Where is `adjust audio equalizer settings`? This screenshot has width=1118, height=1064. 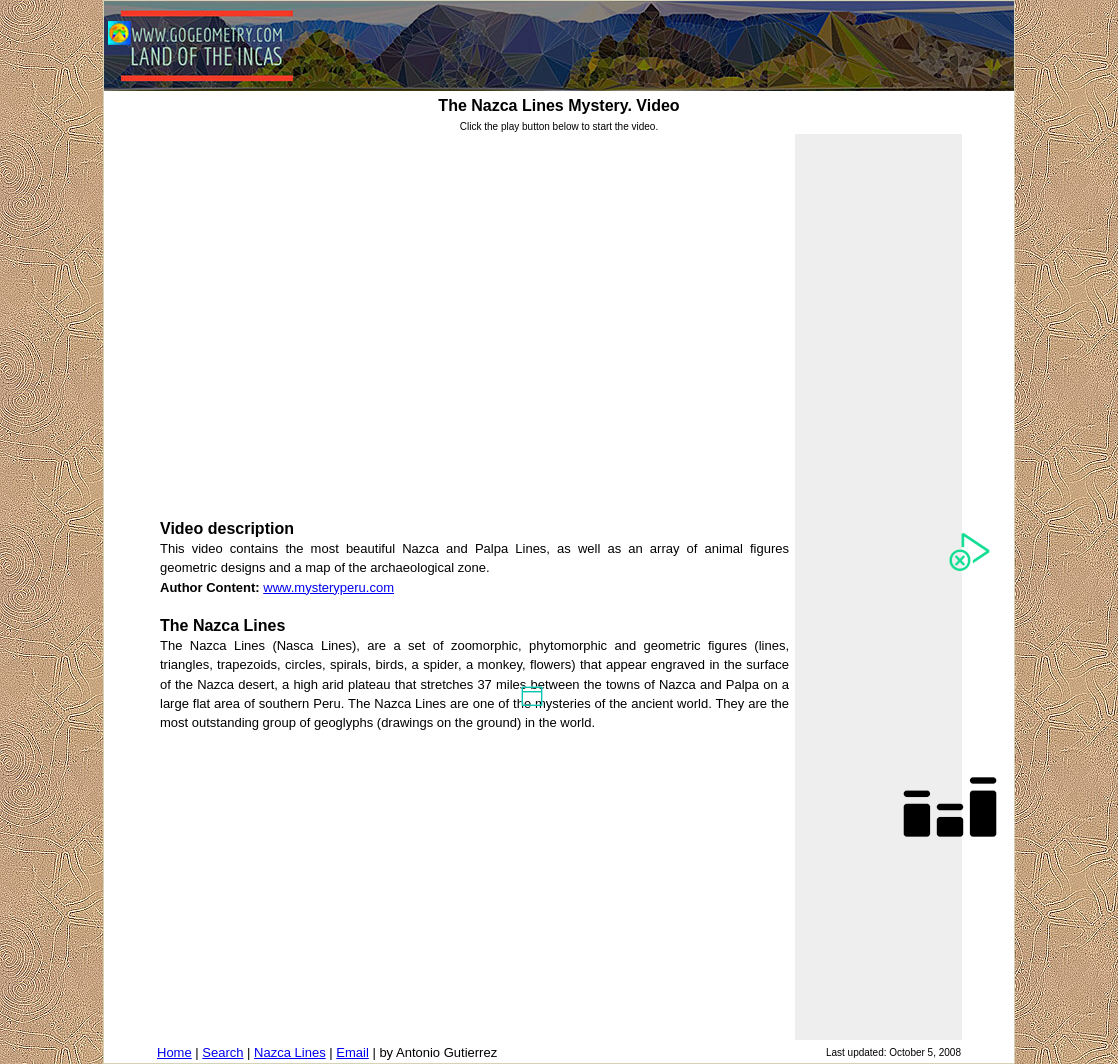 adjust audio equalizer settings is located at coordinates (950, 807).